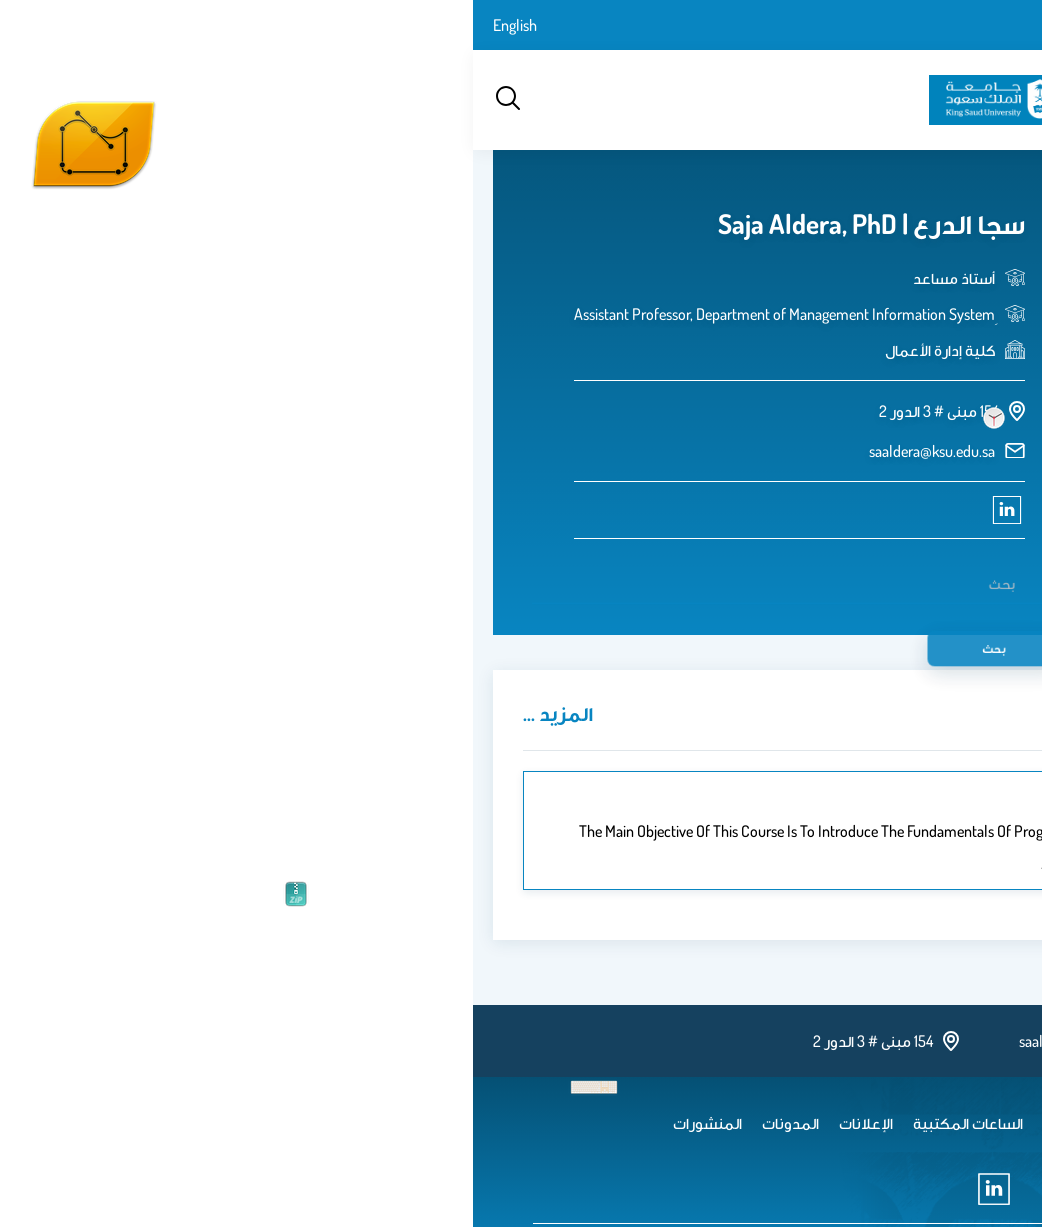 The image size is (1042, 1227). Describe the element at coordinates (994, 418) in the screenshot. I see `access time and date administration settings` at that location.